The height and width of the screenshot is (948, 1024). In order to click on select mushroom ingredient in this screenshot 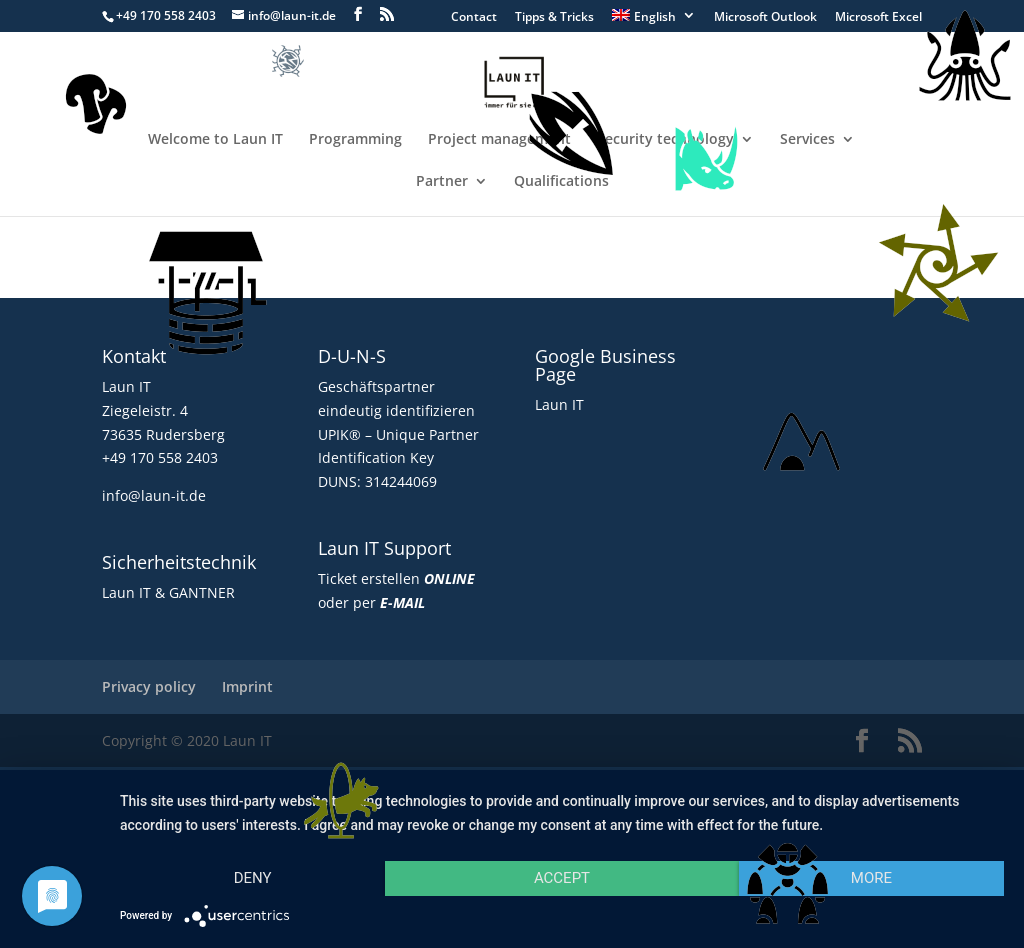, I will do `click(96, 104)`.